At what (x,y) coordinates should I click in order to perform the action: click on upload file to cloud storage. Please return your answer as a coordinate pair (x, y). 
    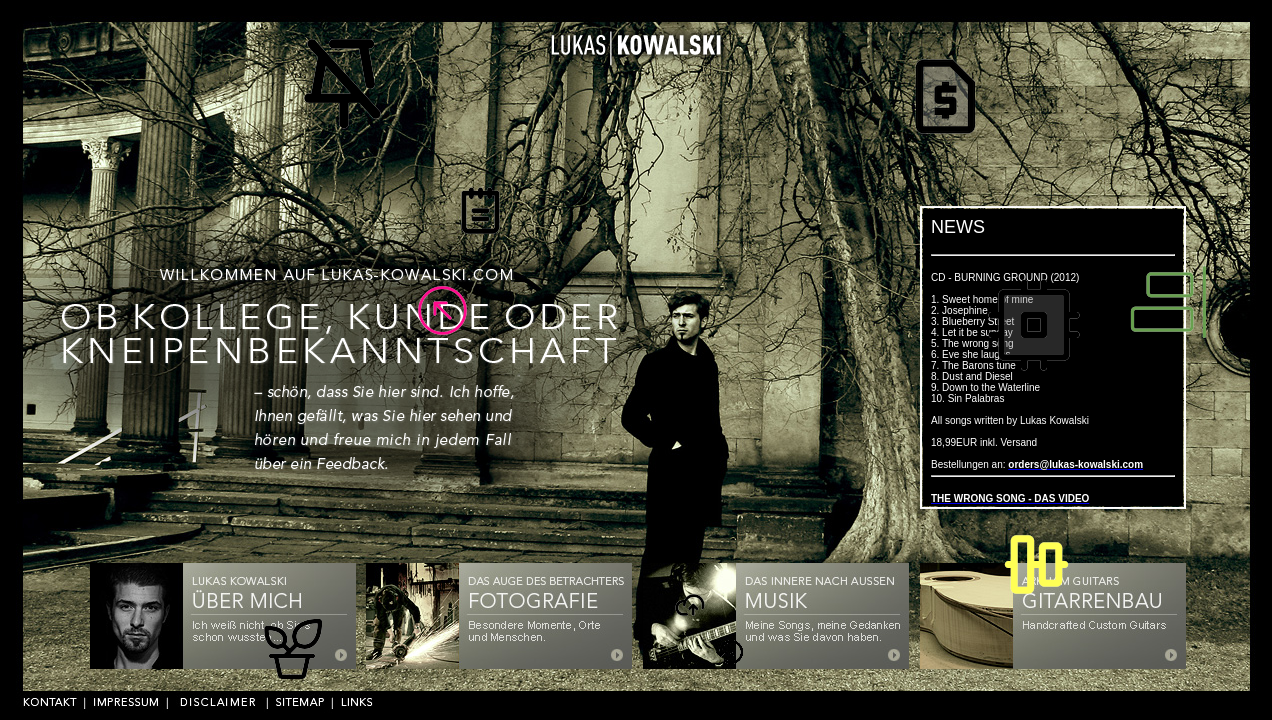
    Looking at the image, I should click on (690, 605).